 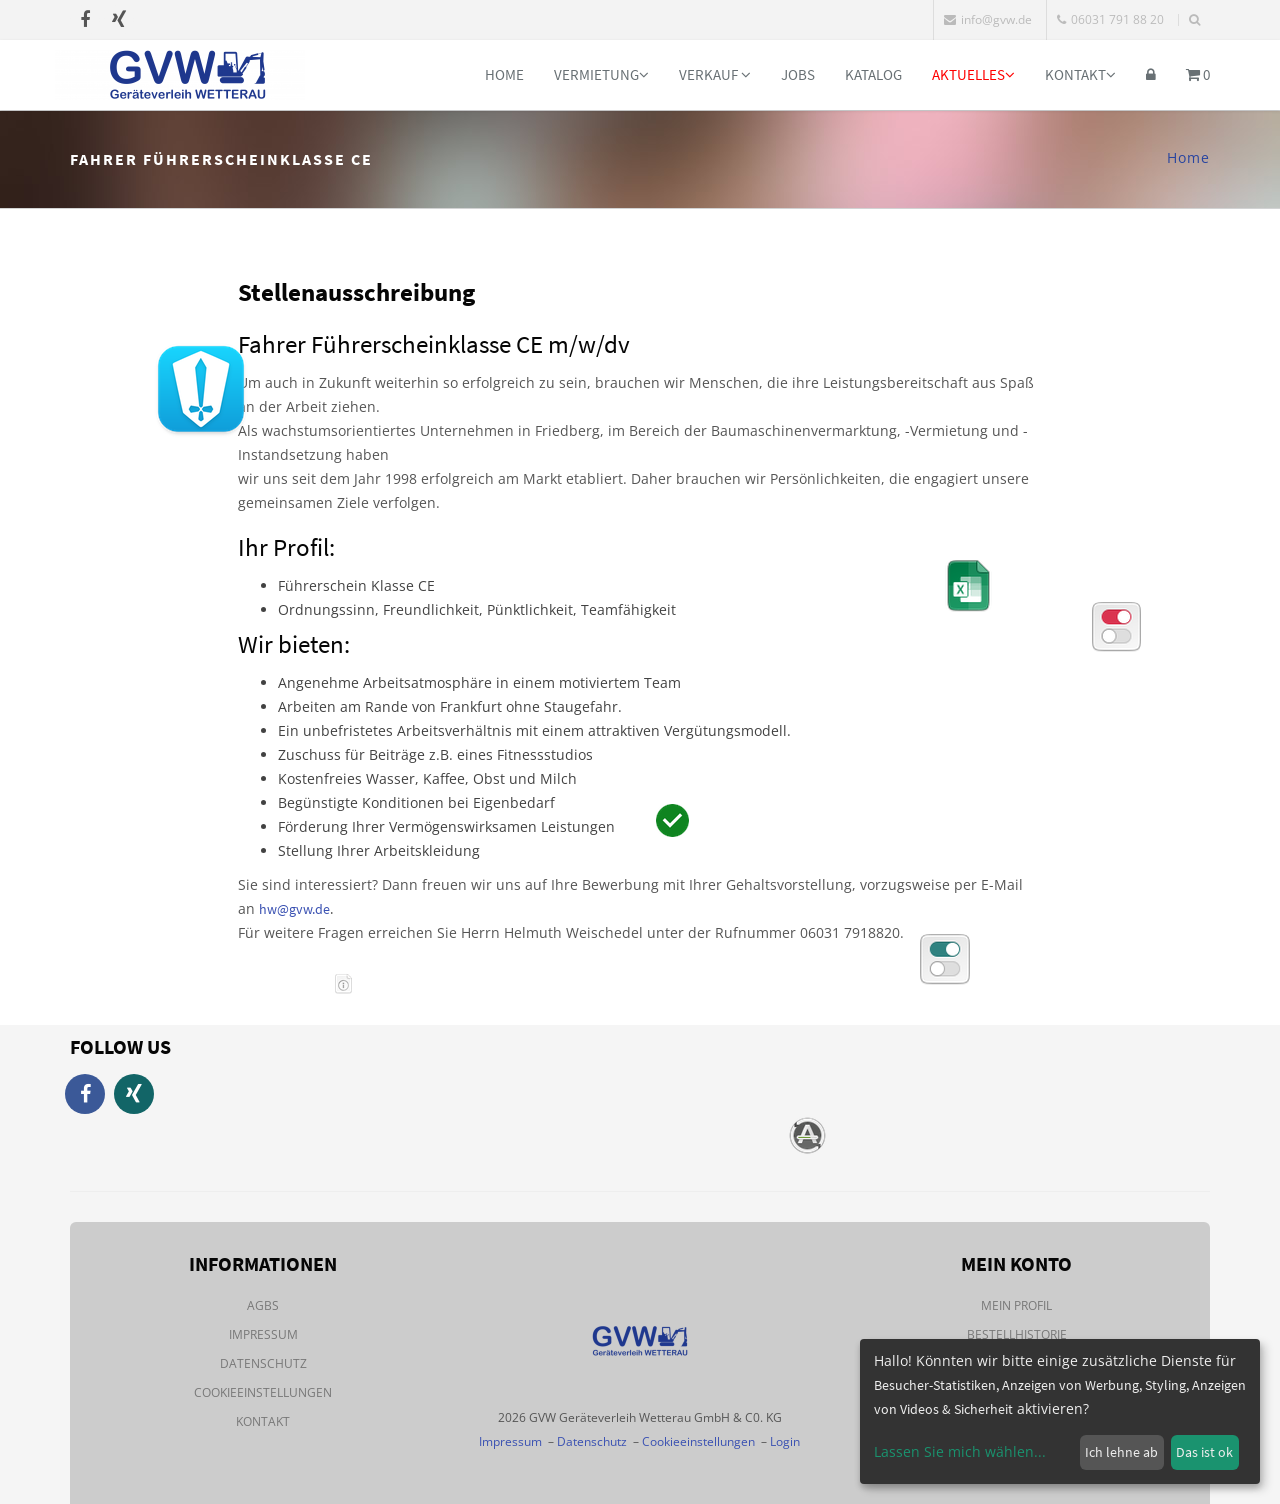 I want to click on confirm or accept a calculation, so click(x=672, y=820).